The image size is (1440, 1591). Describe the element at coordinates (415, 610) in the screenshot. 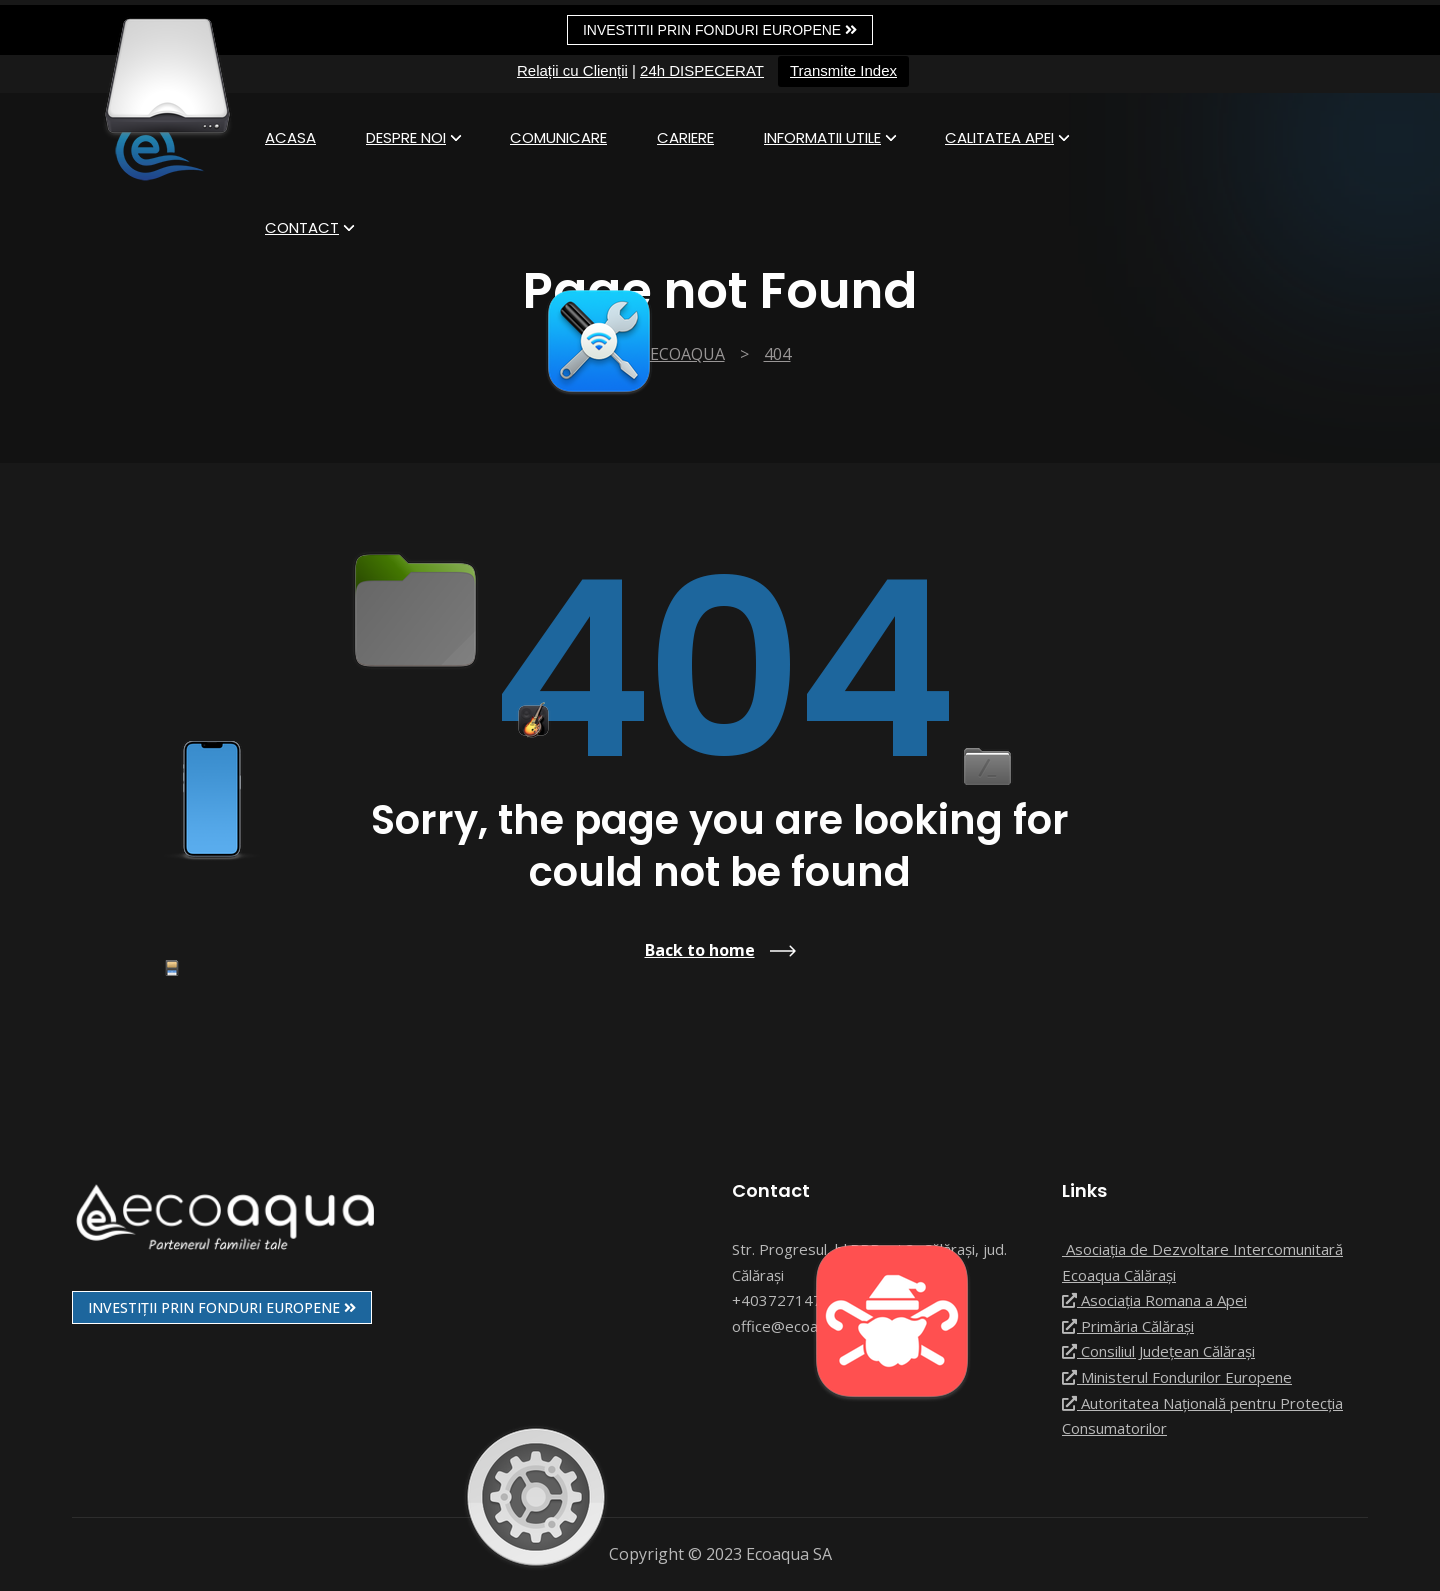

I see `open folder to view contents` at that location.